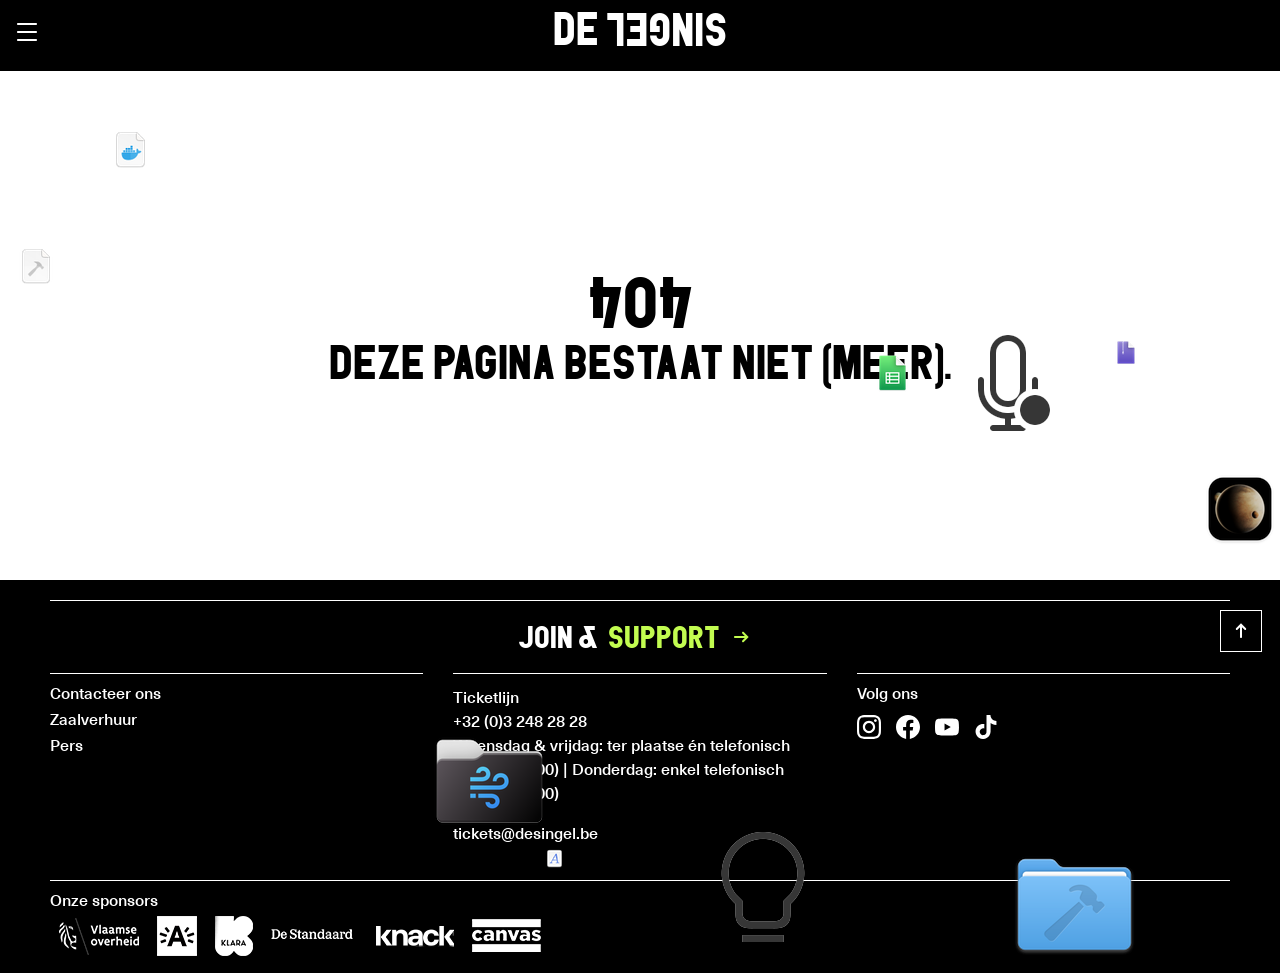 This screenshot has width=1280, height=973. Describe the element at coordinates (892, 373) in the screenshot. I see `open a spreadsheet file` at that location.